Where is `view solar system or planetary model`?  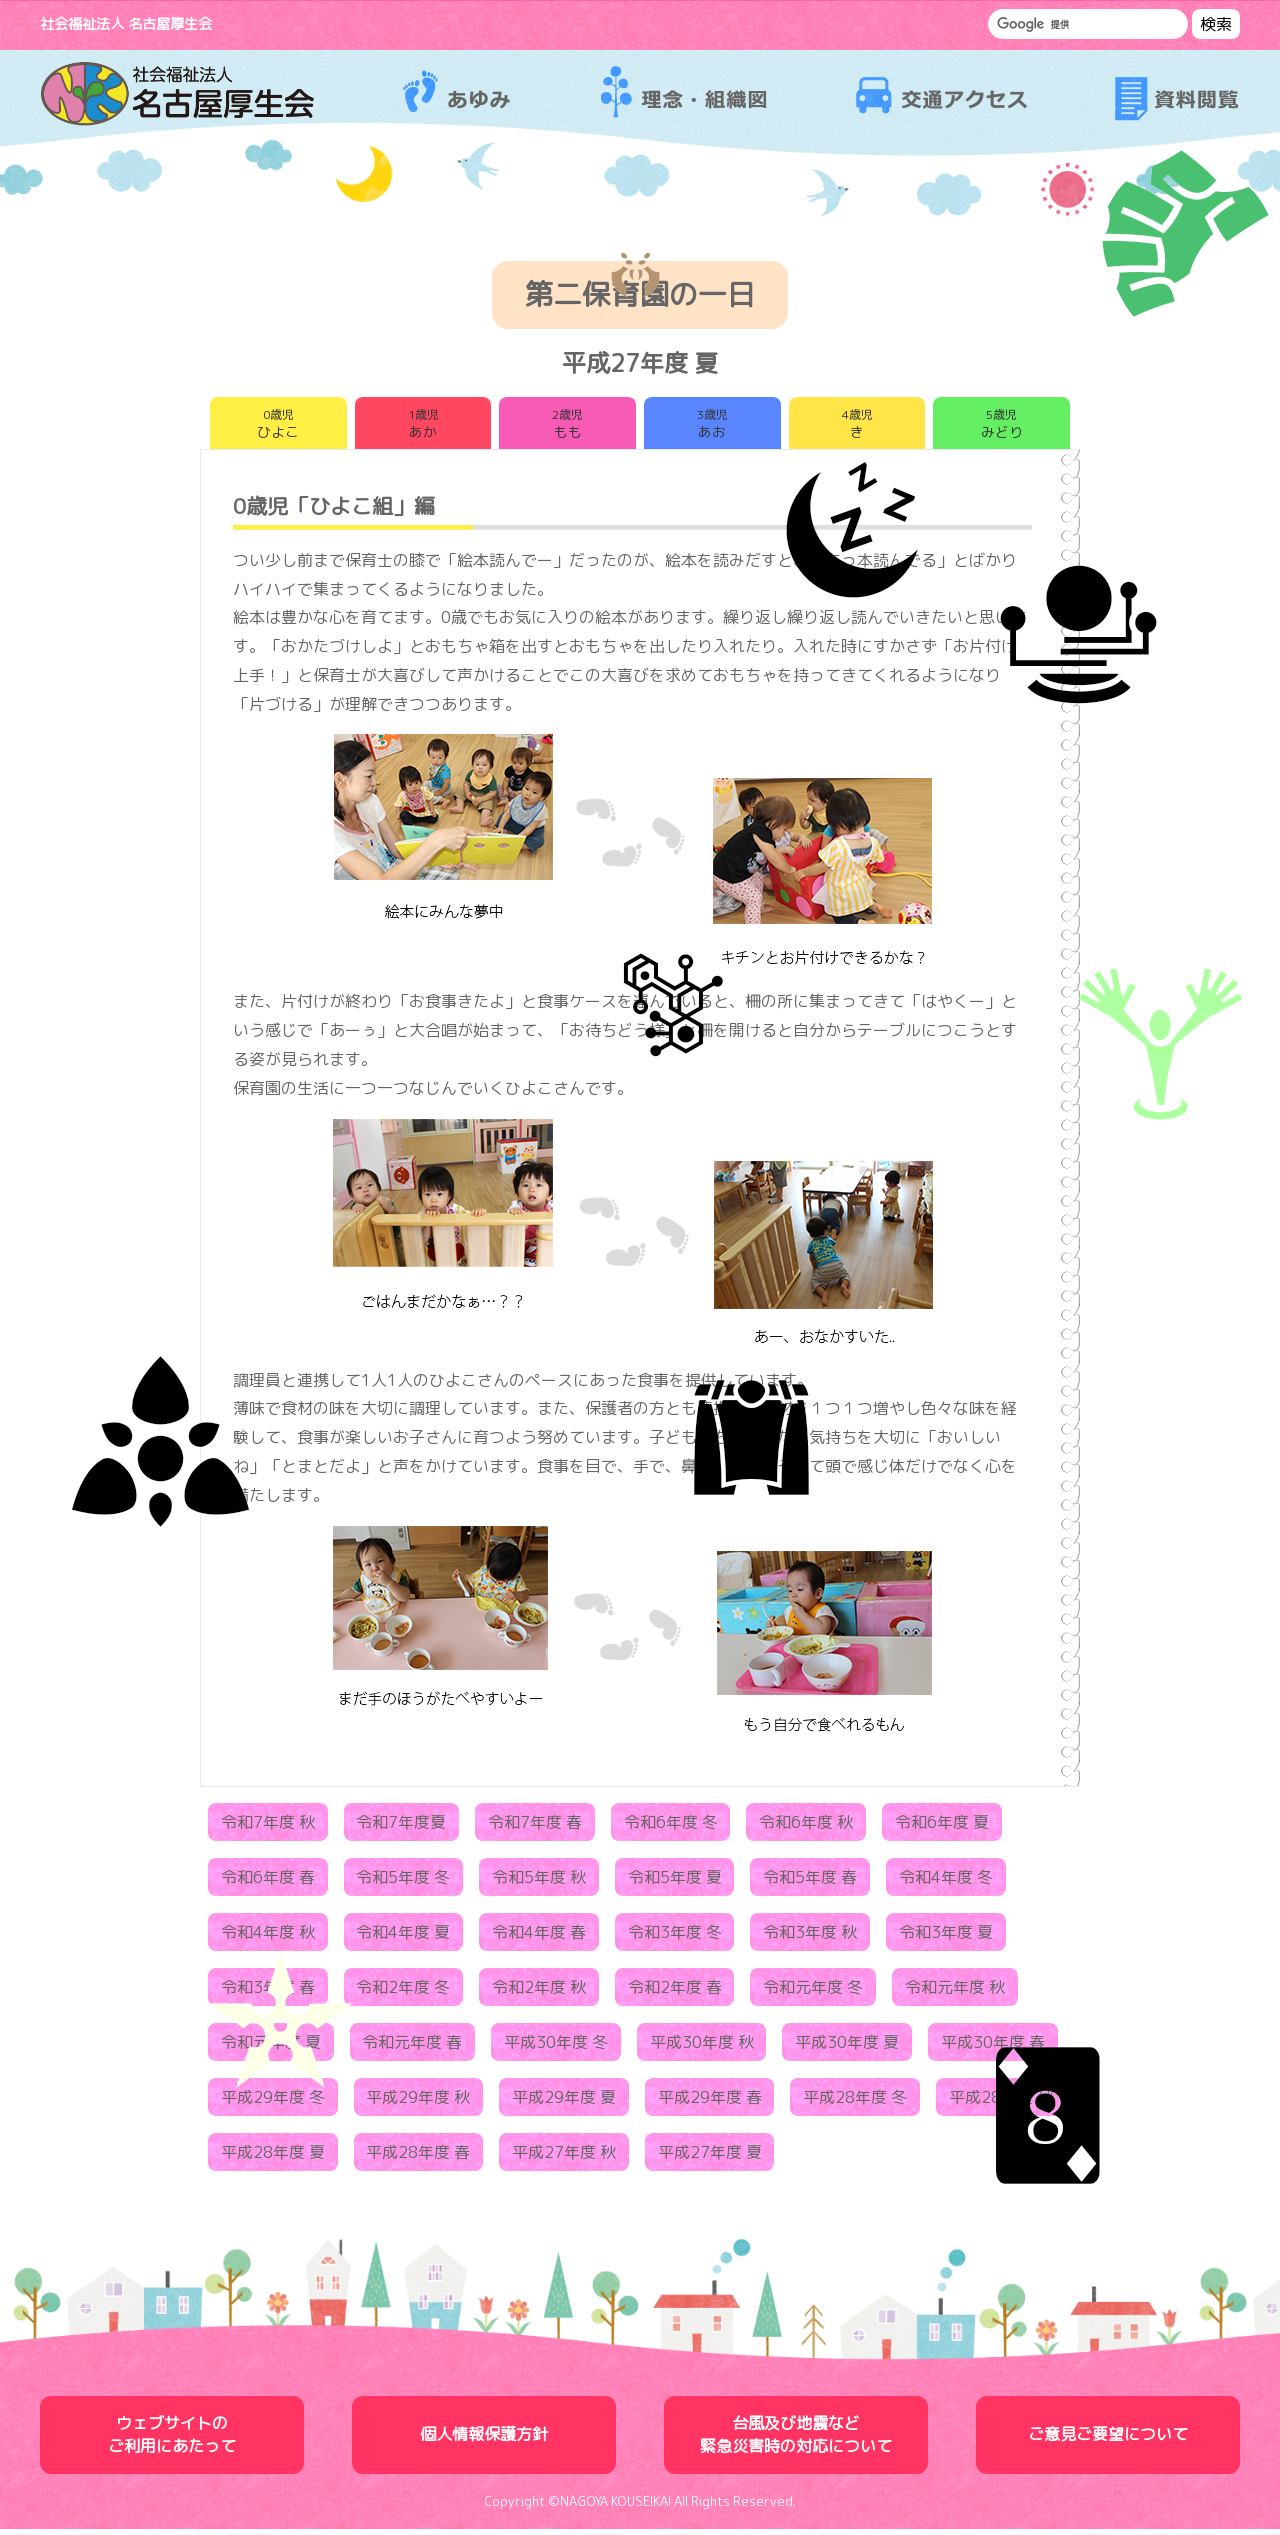
view solar system or planetary model is located at coordinates (1079, 630).